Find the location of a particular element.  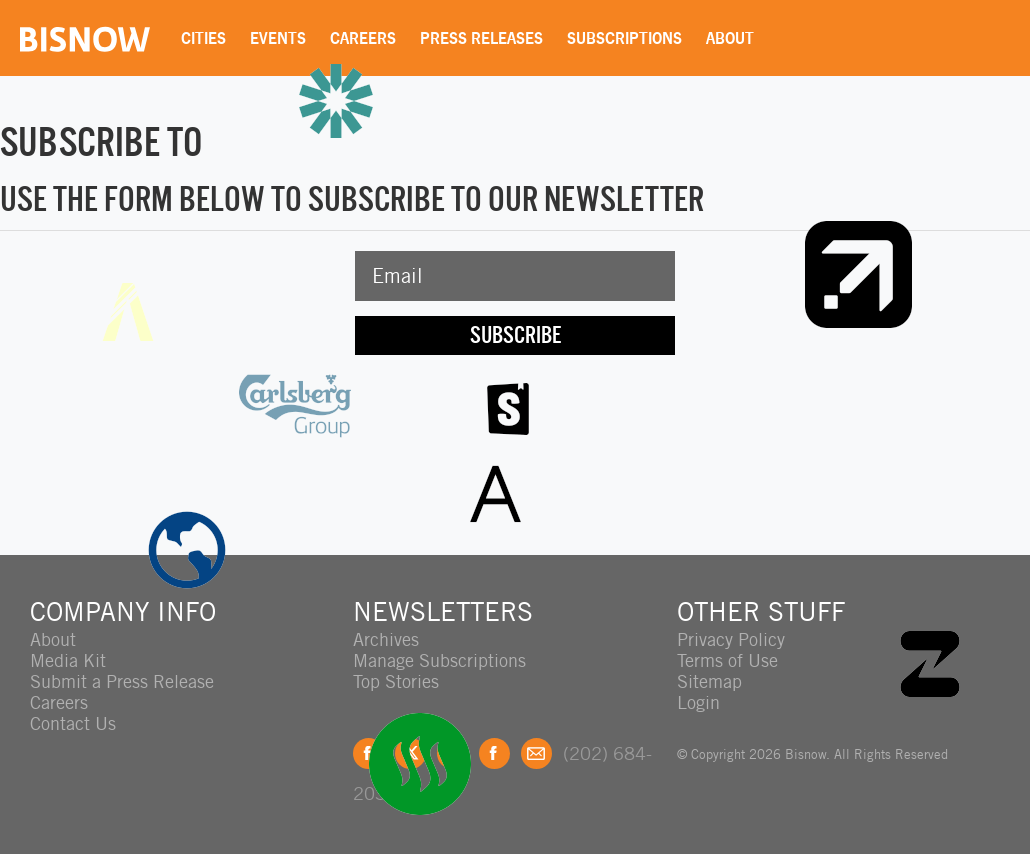

open the Expedia travel booking app is located at coordinates (858, 274).